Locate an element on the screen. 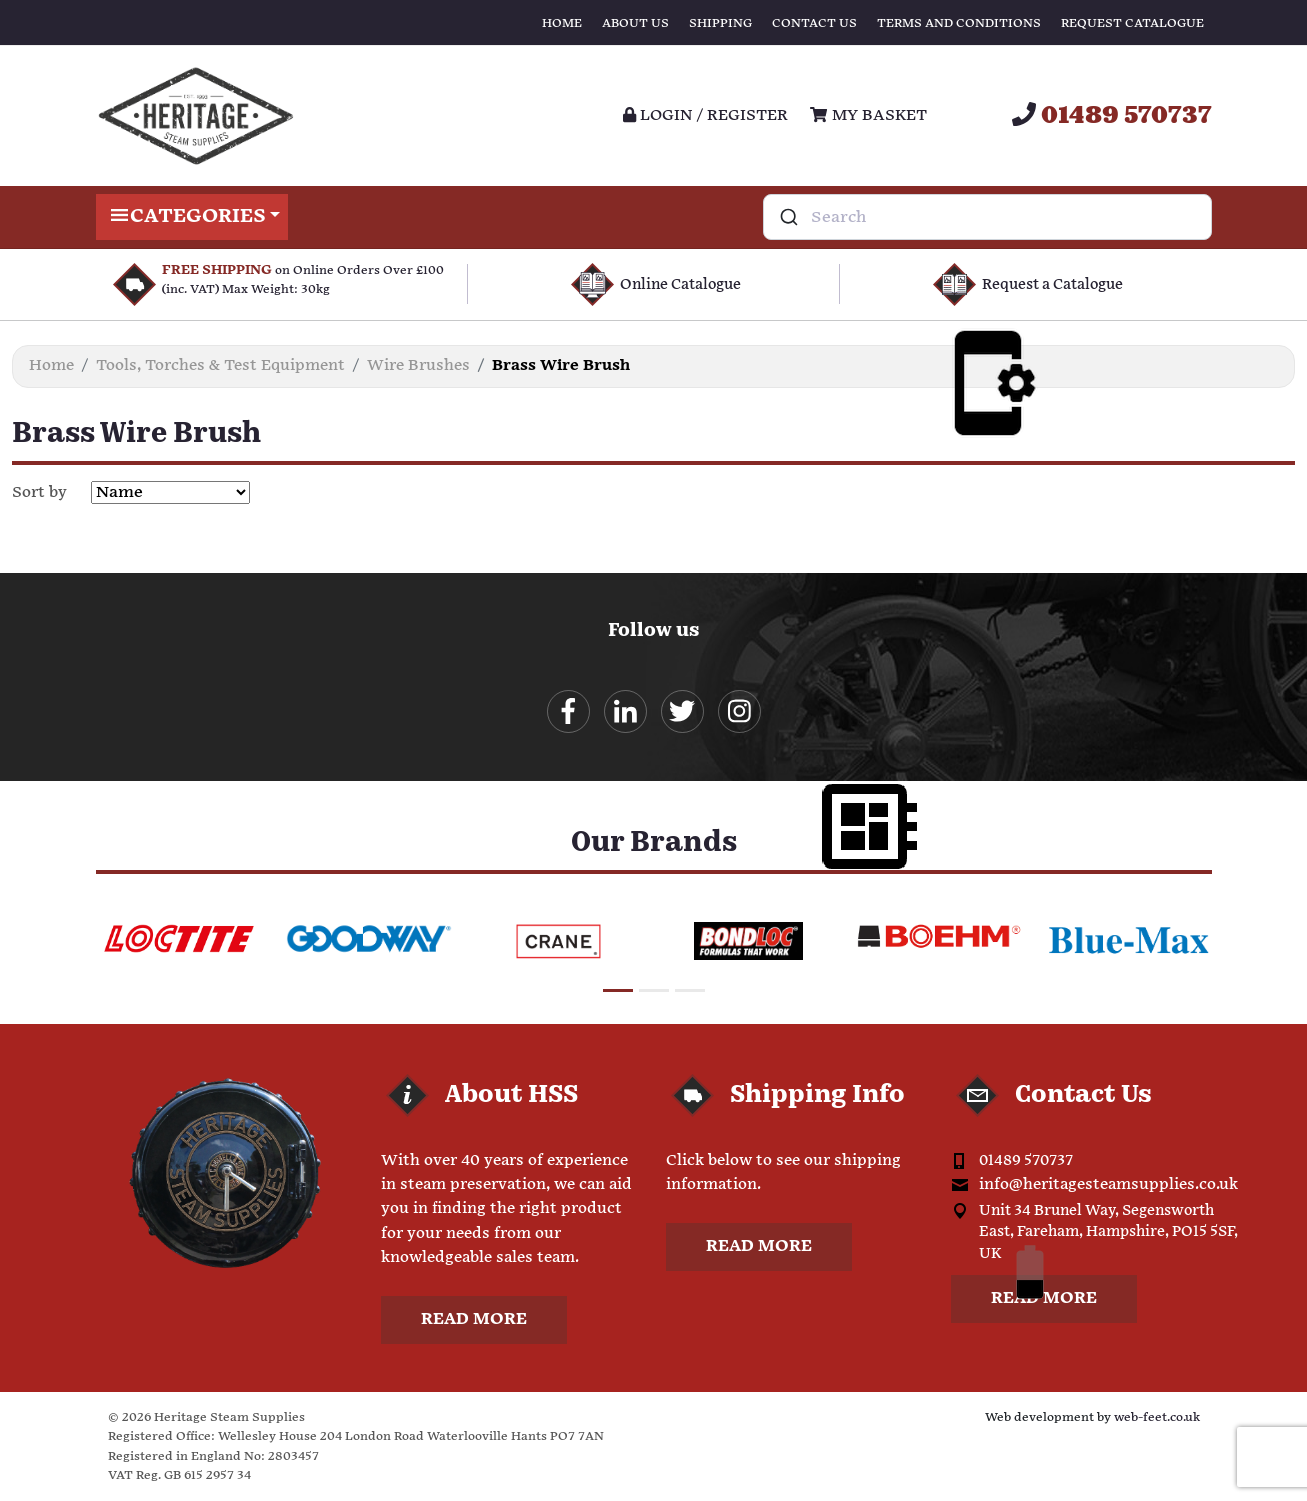 This screenshot has height=1501, width=1307. indicates battery level at 30% is located at coordinates (1030, 1272).